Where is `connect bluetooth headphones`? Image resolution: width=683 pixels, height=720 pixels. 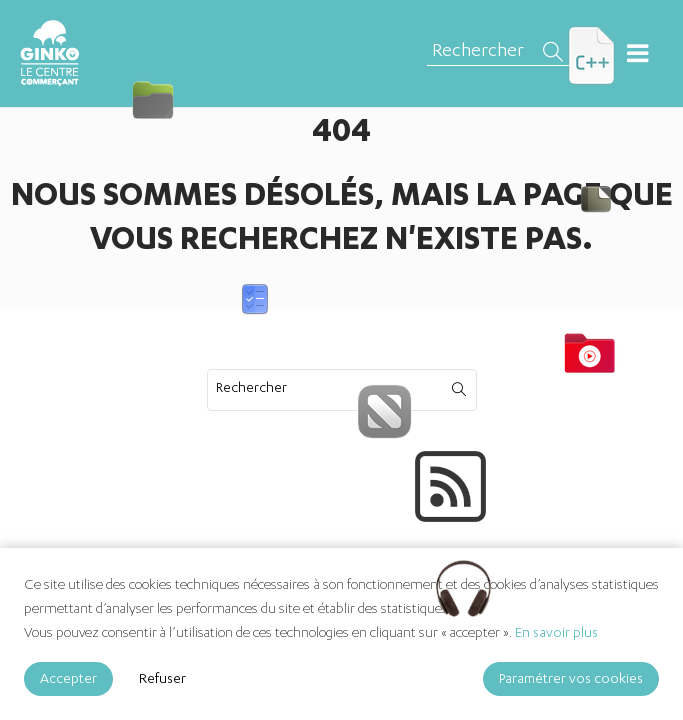 connect bluetooth headphones is located at coordinates (463, 589).